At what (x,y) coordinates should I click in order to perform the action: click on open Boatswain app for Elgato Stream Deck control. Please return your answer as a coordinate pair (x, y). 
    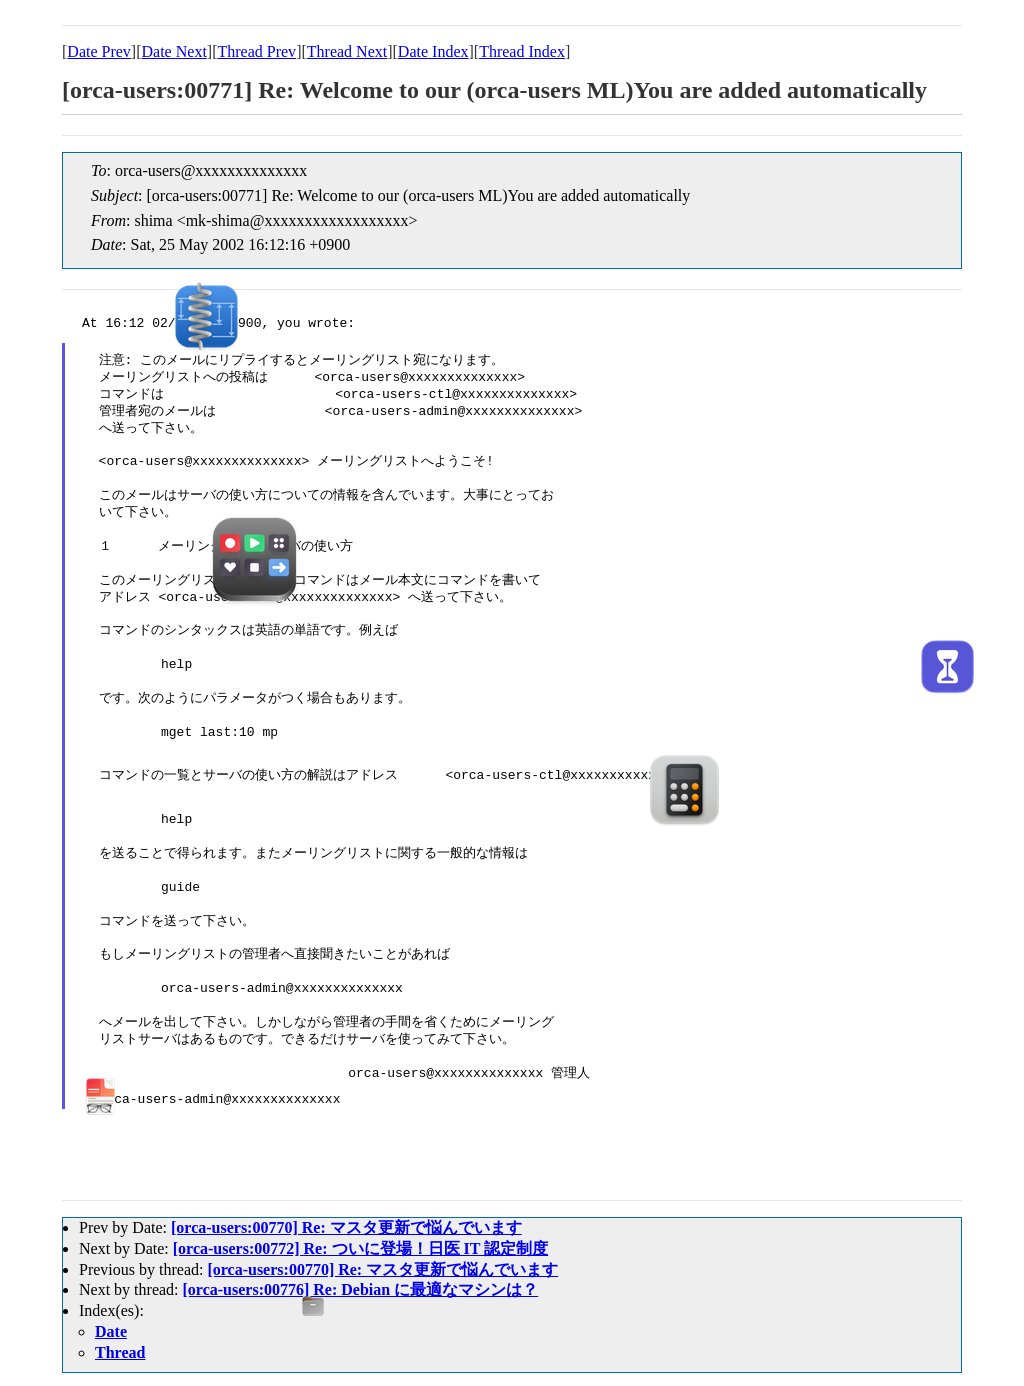
    Looking at the image, I should click on (254, 559).